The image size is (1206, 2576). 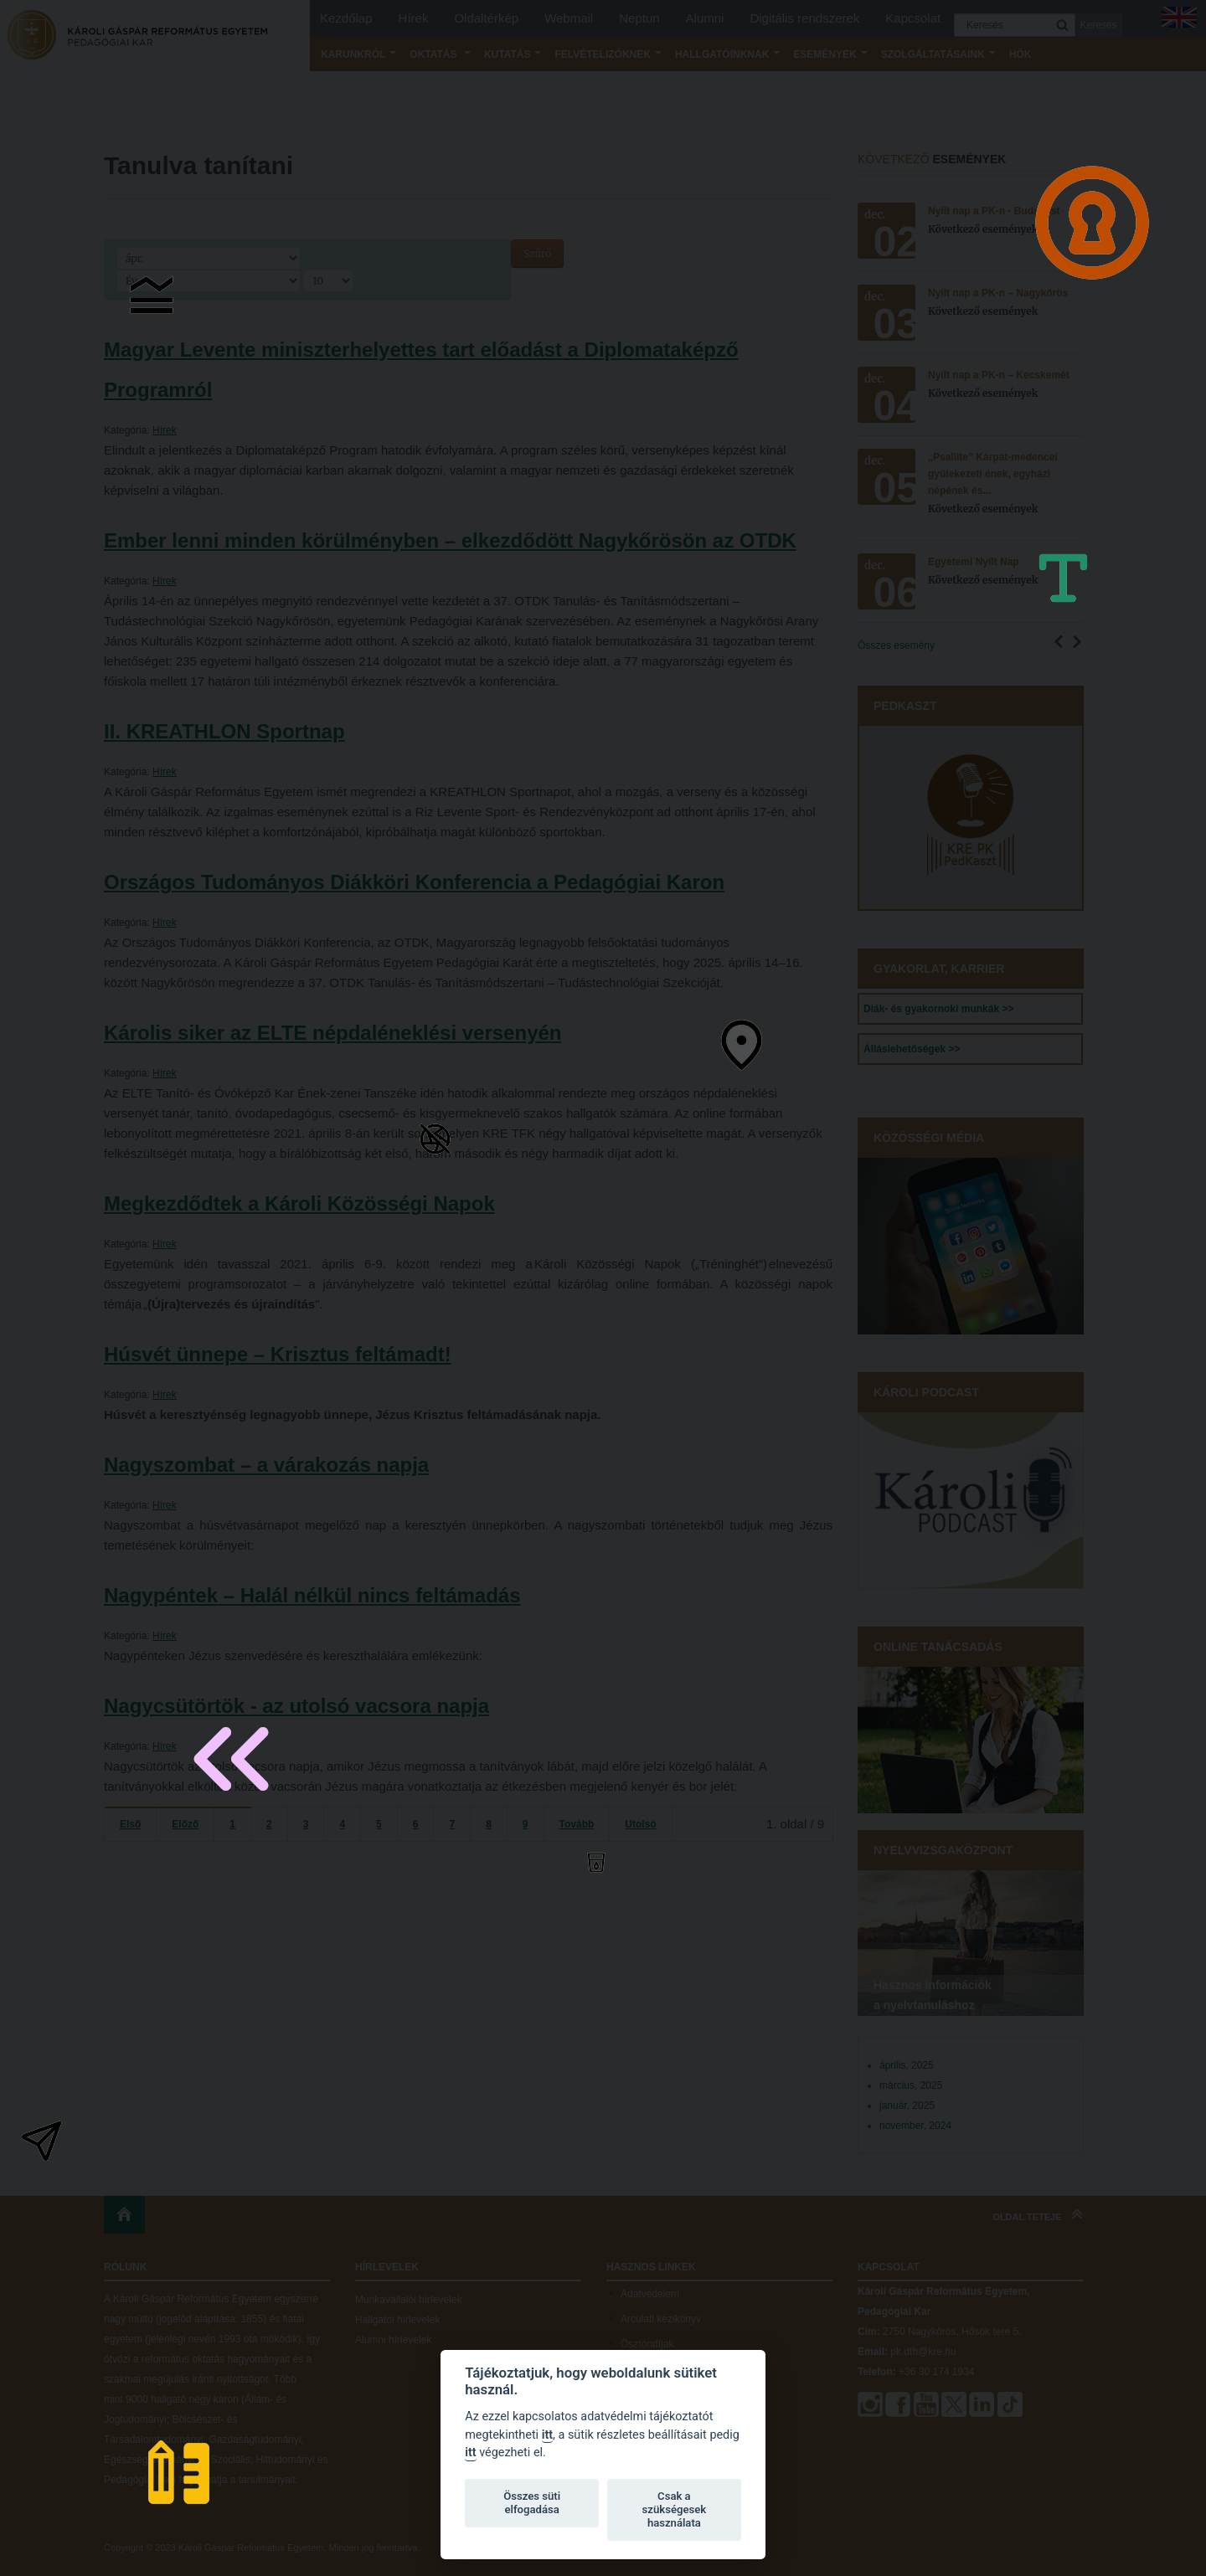 What do you see at coordinates (435, 1139) in the screenshot?
I see `camera aperture disabled` at bounding box center [435, 1139].